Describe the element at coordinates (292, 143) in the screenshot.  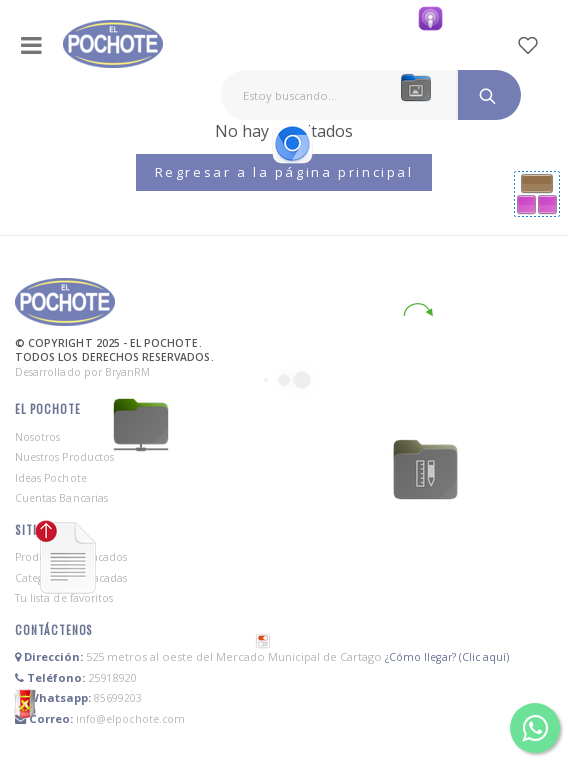
I see `open Chromium web browser` at that location.